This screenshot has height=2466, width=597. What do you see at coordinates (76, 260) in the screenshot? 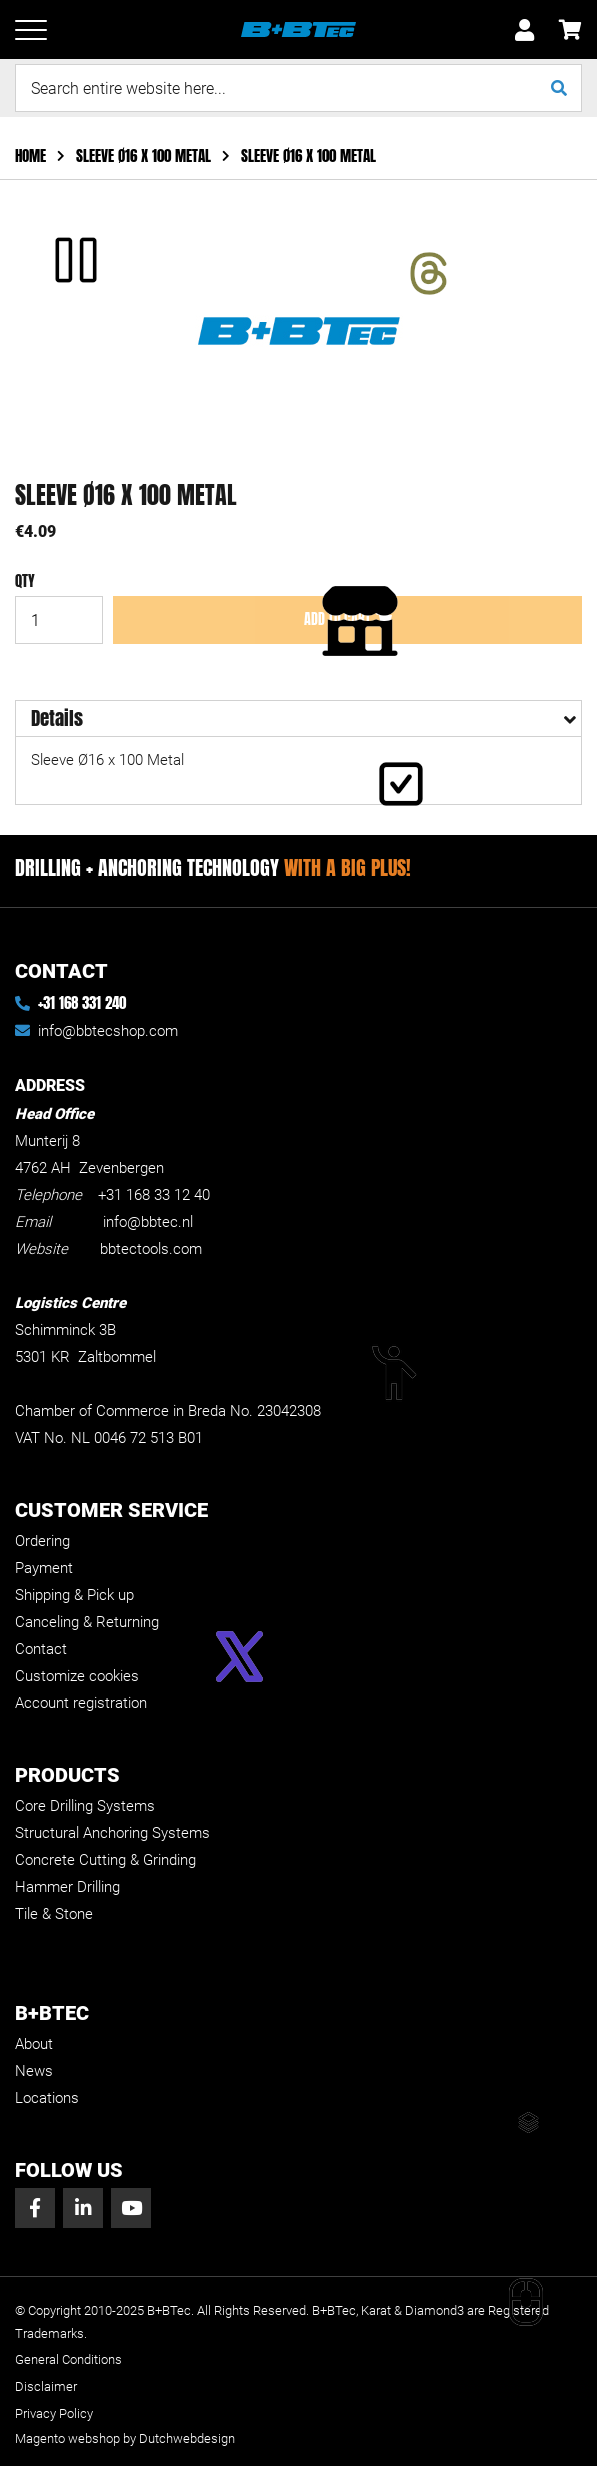
I see `pause media playback` at bounding box center [76, 260].